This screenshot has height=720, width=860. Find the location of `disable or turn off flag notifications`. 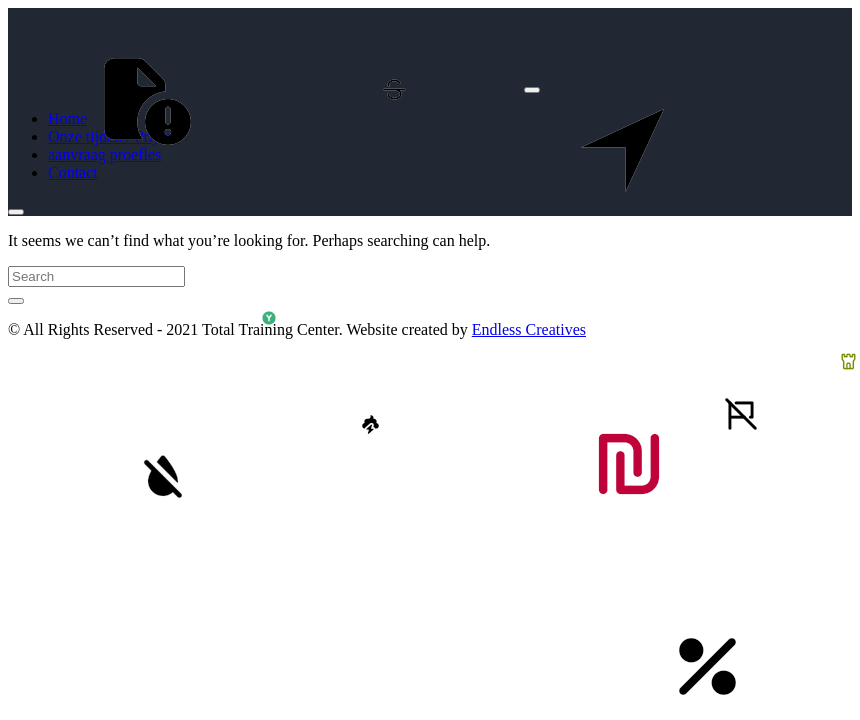

disable or turn off flag notifications is located at coordinates (741, 414).